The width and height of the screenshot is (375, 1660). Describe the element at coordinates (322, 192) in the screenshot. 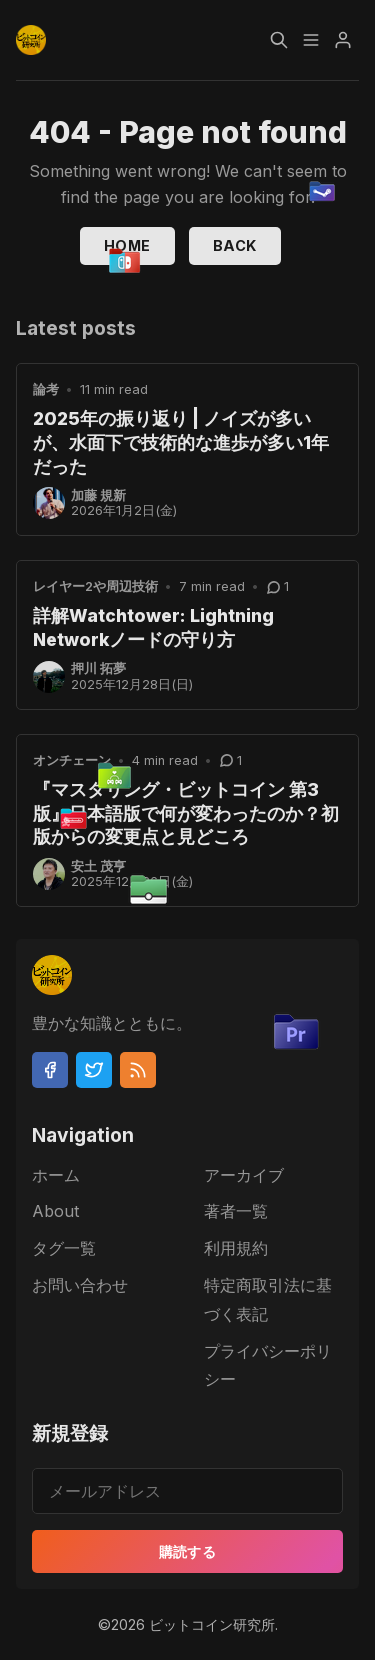

I see `open your steam games folder` at that location.